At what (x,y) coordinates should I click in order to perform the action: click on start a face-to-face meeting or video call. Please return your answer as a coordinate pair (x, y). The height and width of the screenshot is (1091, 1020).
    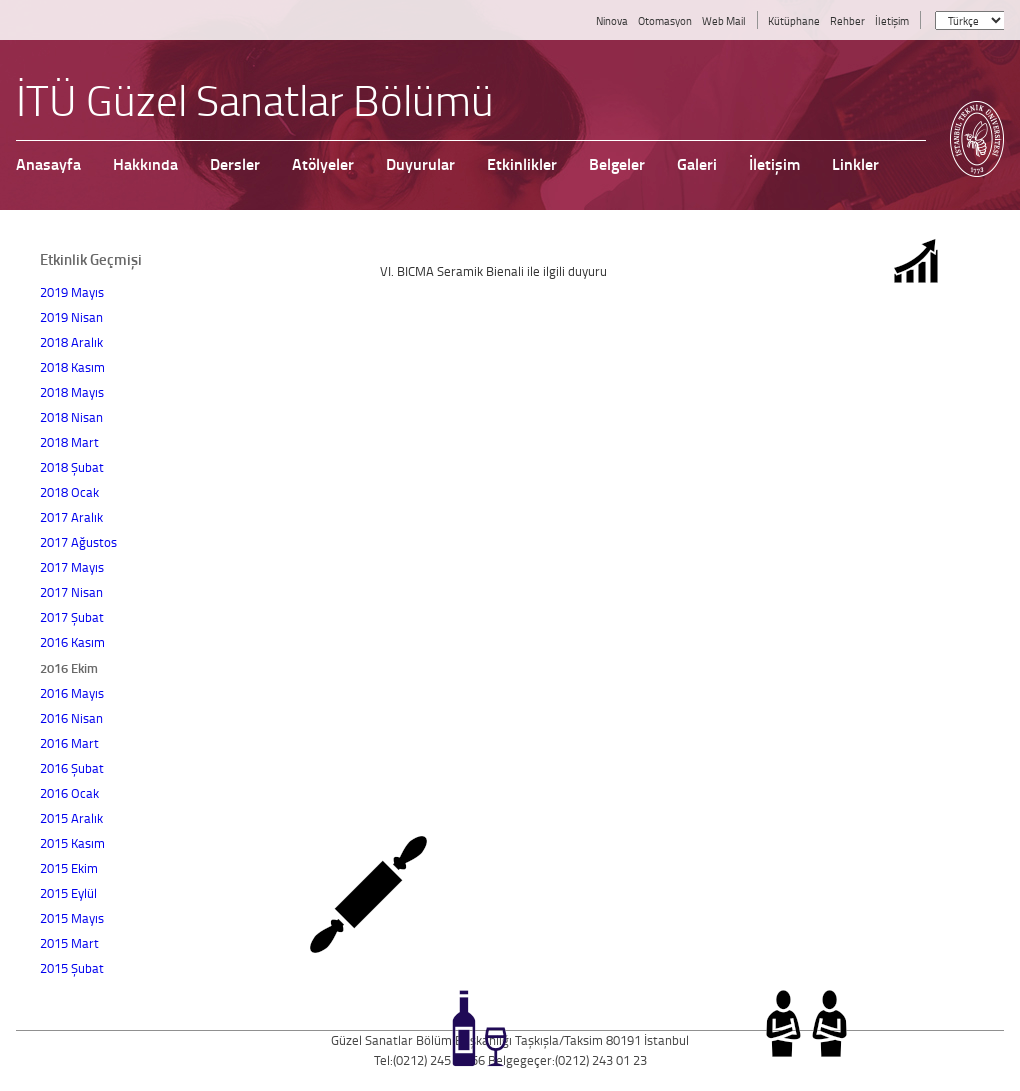
    Looking at the image, I should click on (806, 1023).